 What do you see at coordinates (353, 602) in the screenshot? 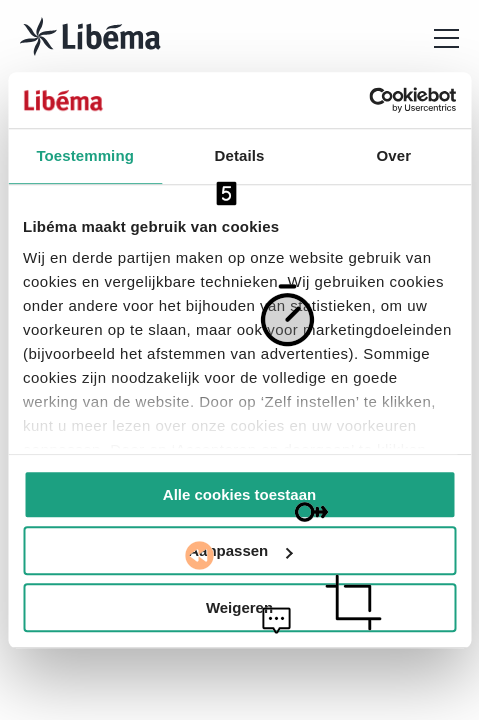
I see `crop an image or photo` at bounding box center [353, 602].